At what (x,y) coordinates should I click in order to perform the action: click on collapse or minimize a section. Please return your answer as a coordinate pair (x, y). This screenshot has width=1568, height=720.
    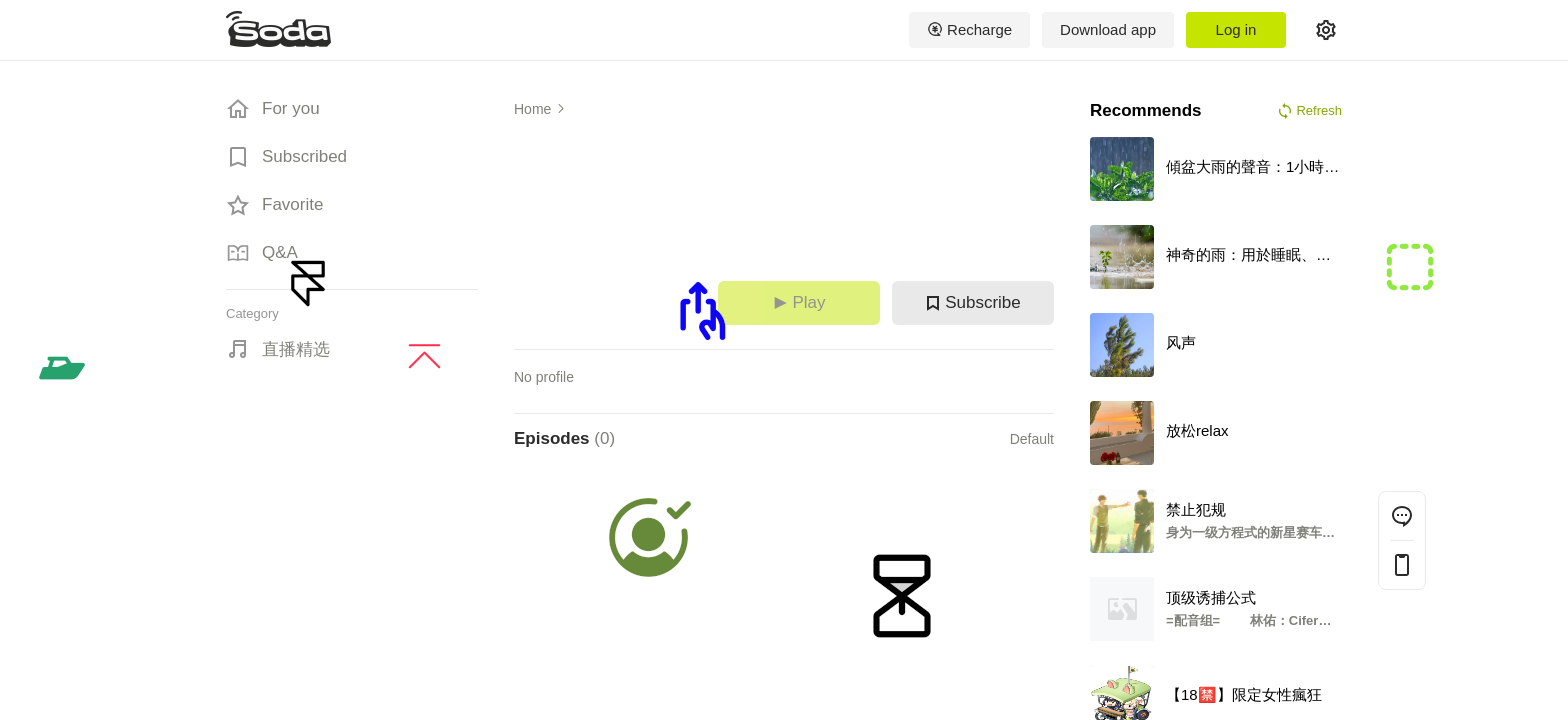
    Looking at the image, I should click on (424, 355).